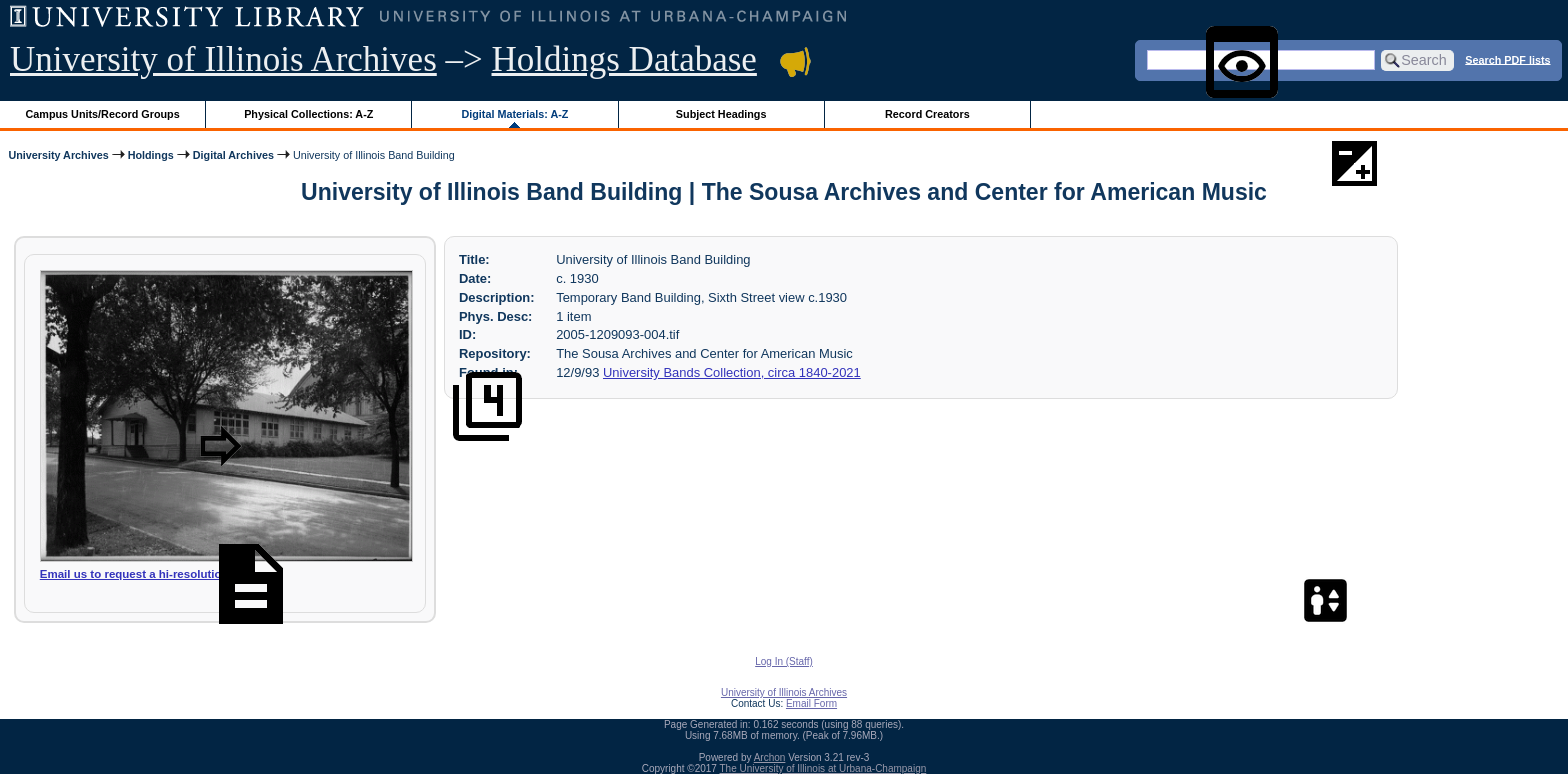  I want to click on view document details, so click(251, 584).